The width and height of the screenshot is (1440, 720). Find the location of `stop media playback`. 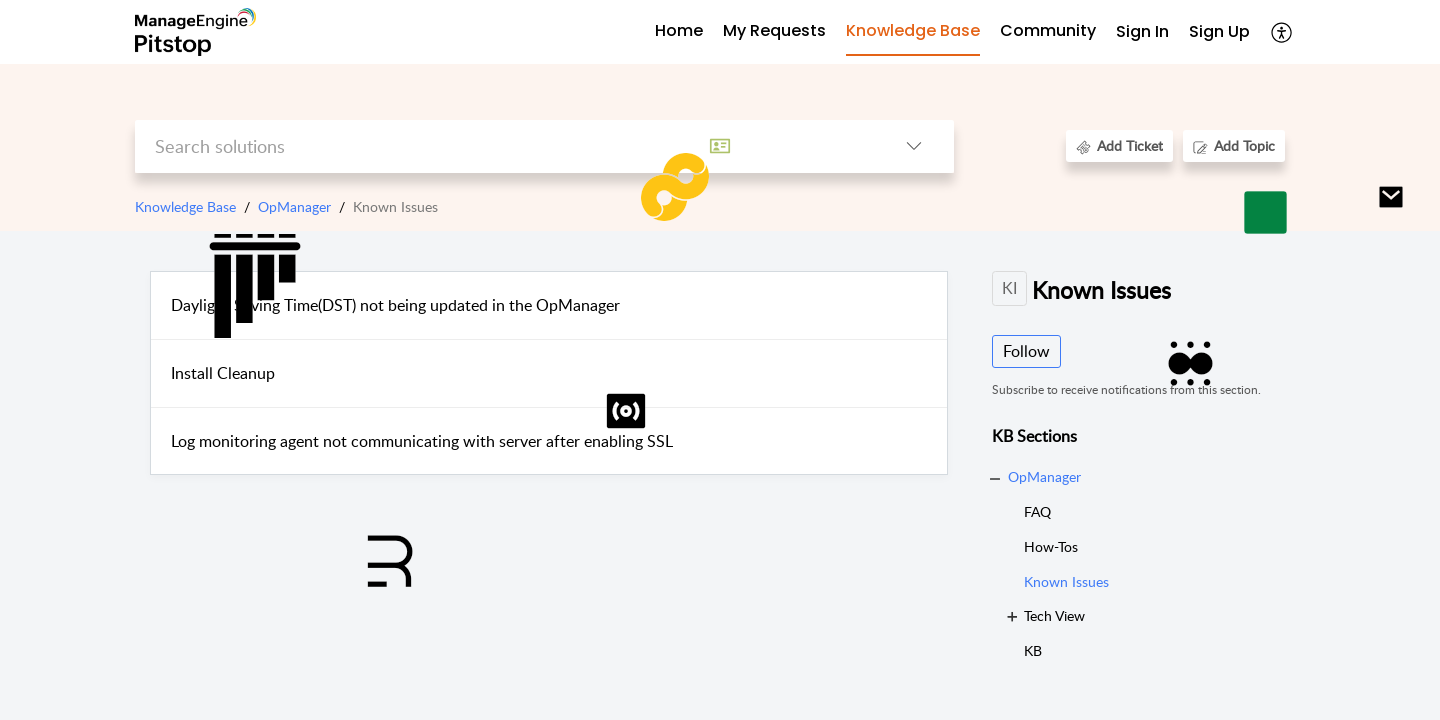

stop media playback is located at coordinates (1265, 212).